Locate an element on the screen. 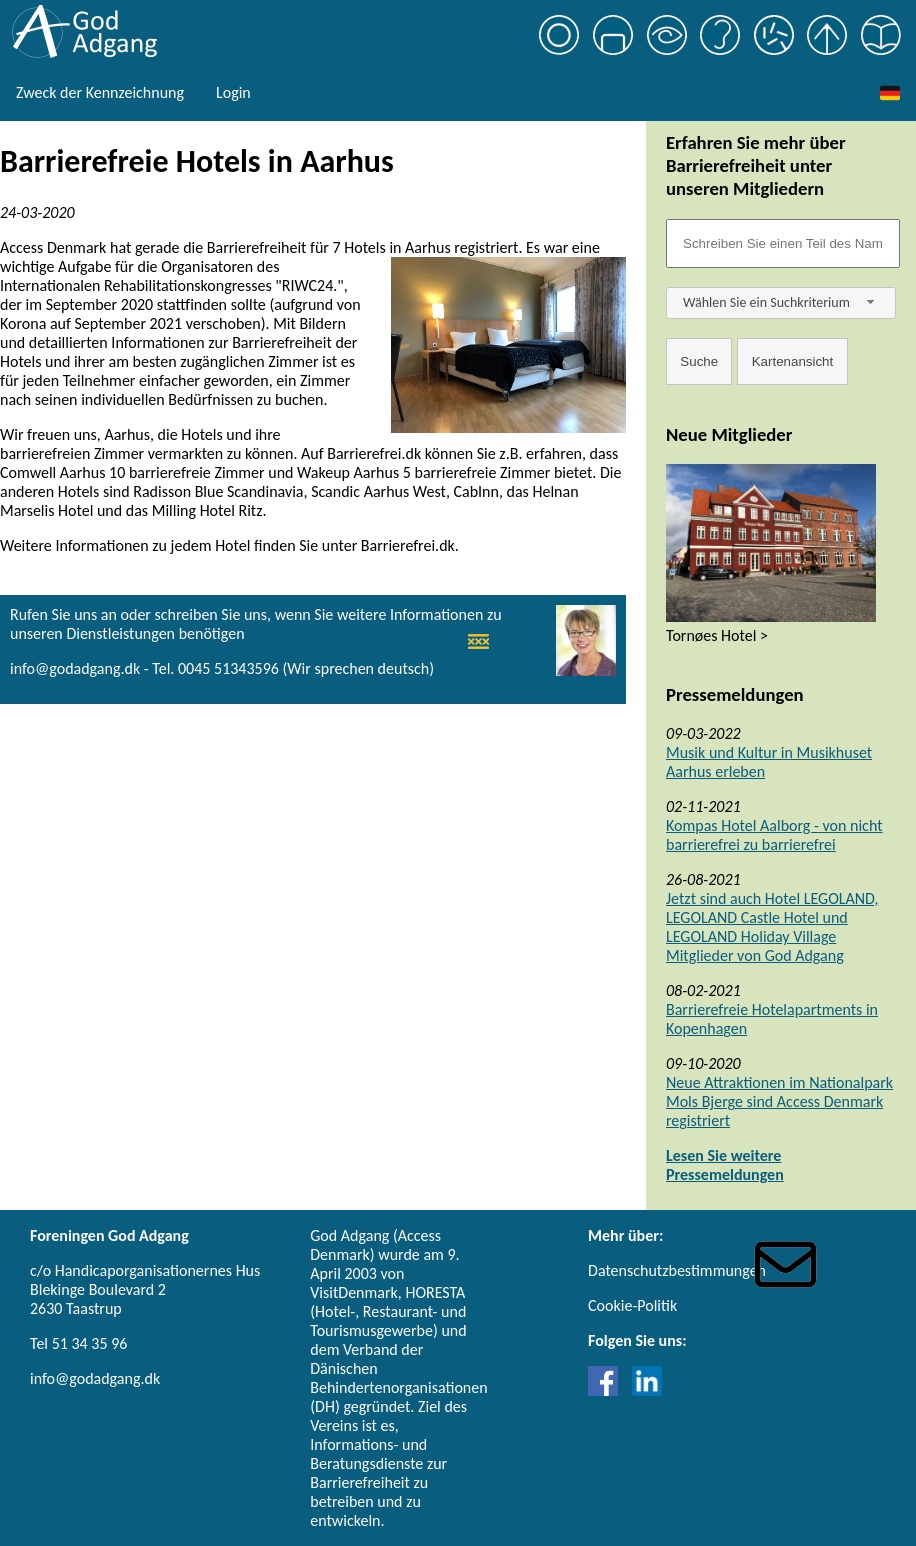 This screenshot has width=916, height=1546. delete multiple selected items is located at coordinates (478, 641).